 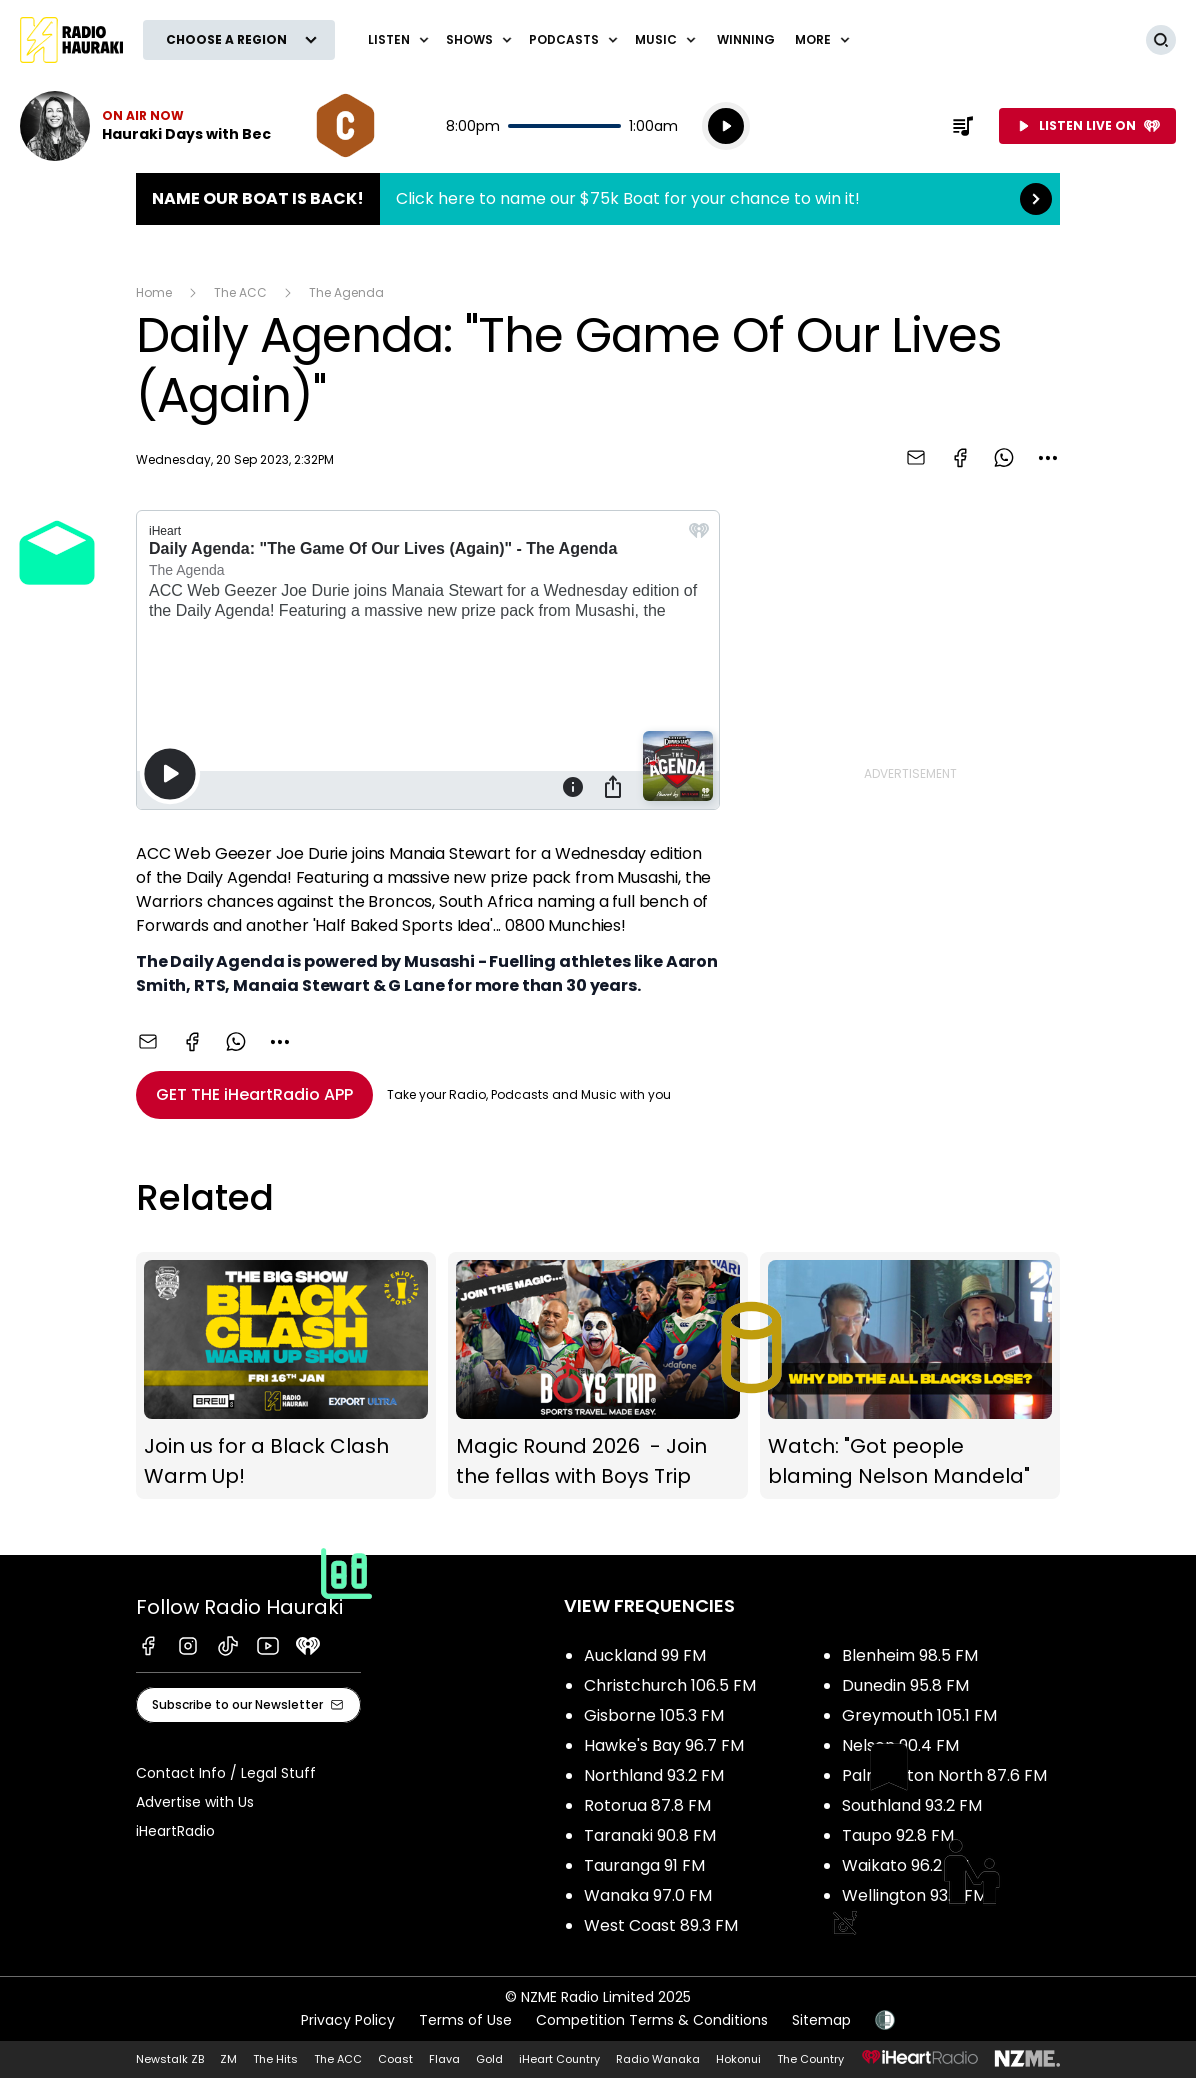 I want to click on indicates a "C" category or classification level, so click(x=345, y=125).